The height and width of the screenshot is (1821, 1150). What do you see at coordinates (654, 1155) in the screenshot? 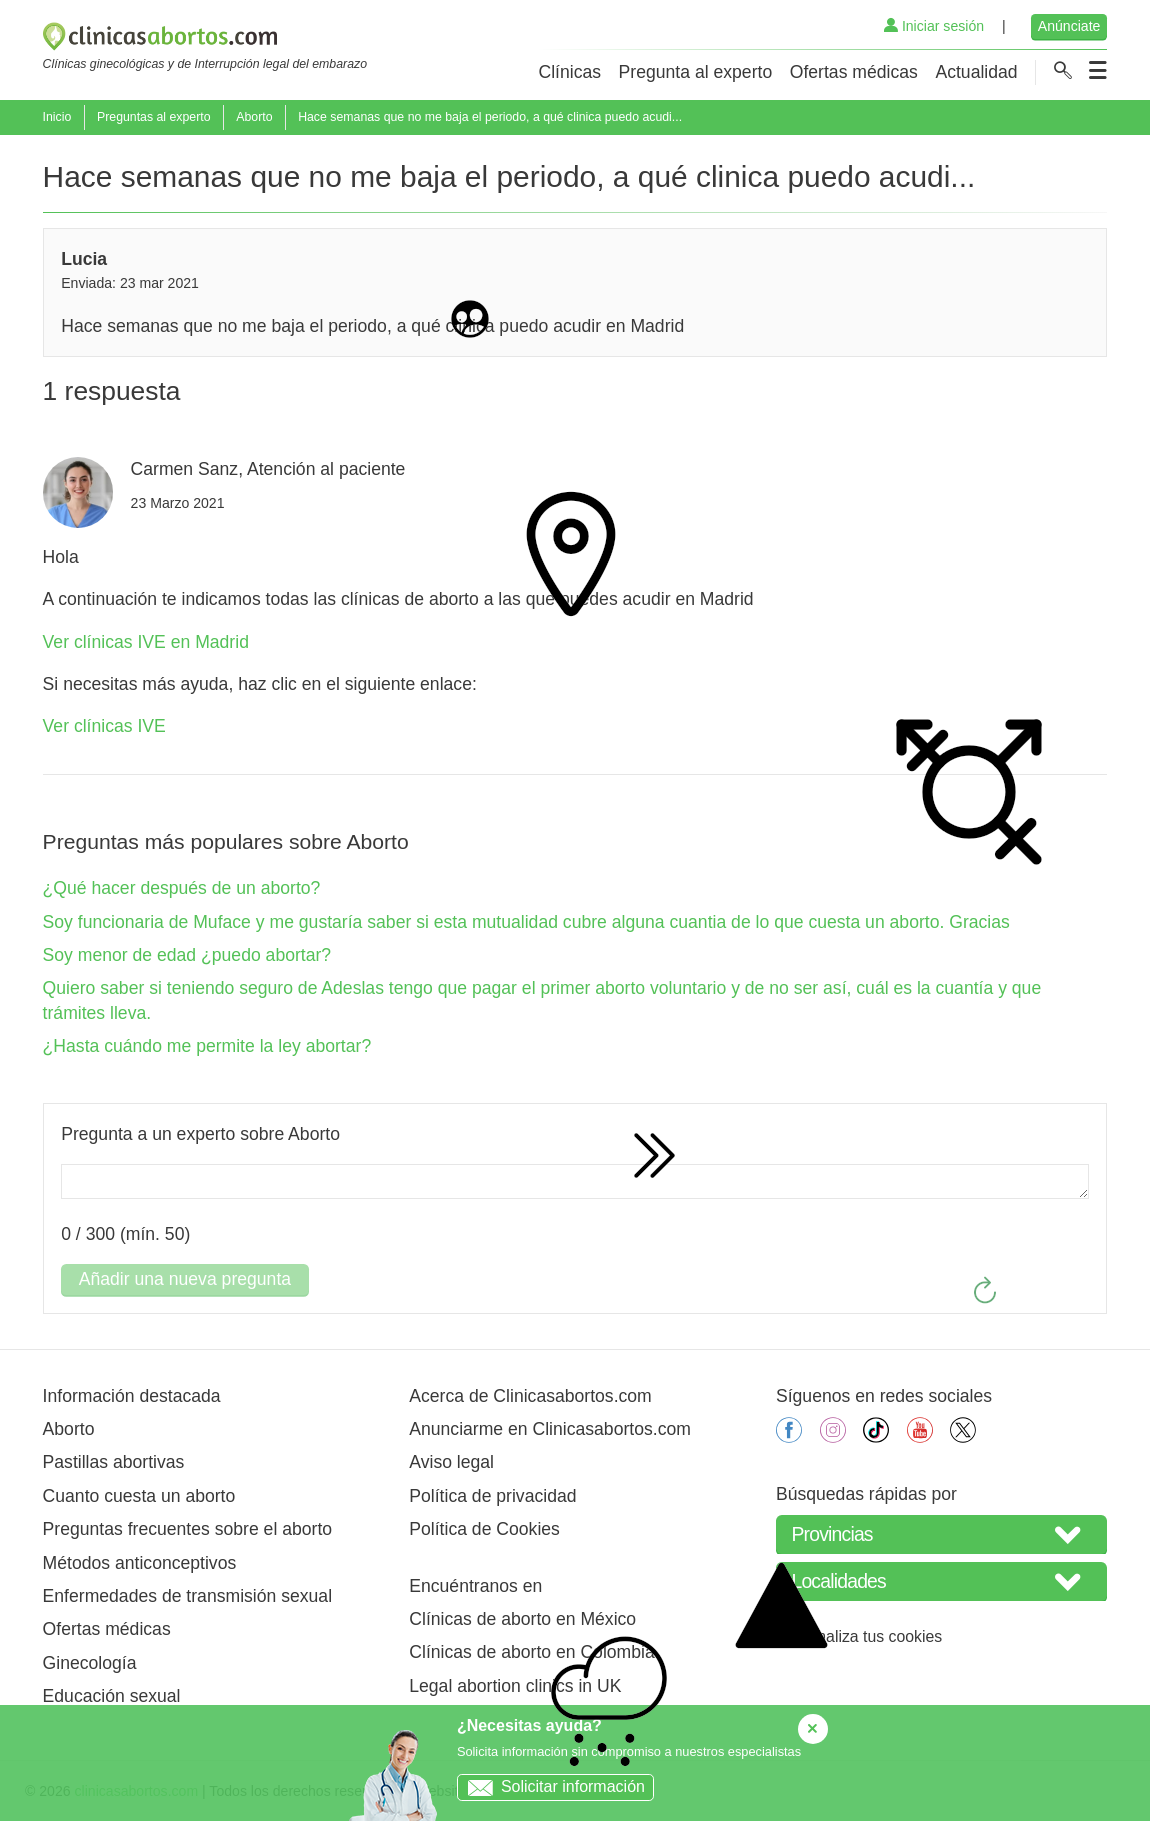
I see `skip forward or advance quickly` at bounding box center [654, 1155].